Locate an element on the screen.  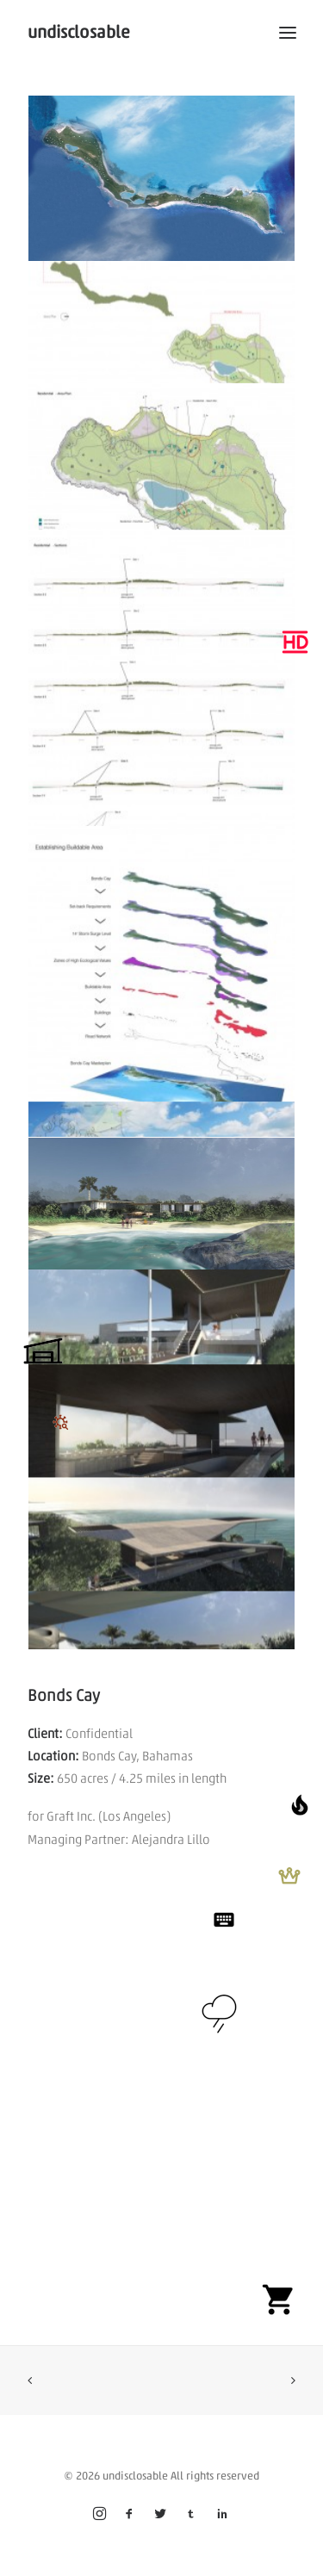
indicates premium or VIP membership status is located at coordinates (289, 1877).